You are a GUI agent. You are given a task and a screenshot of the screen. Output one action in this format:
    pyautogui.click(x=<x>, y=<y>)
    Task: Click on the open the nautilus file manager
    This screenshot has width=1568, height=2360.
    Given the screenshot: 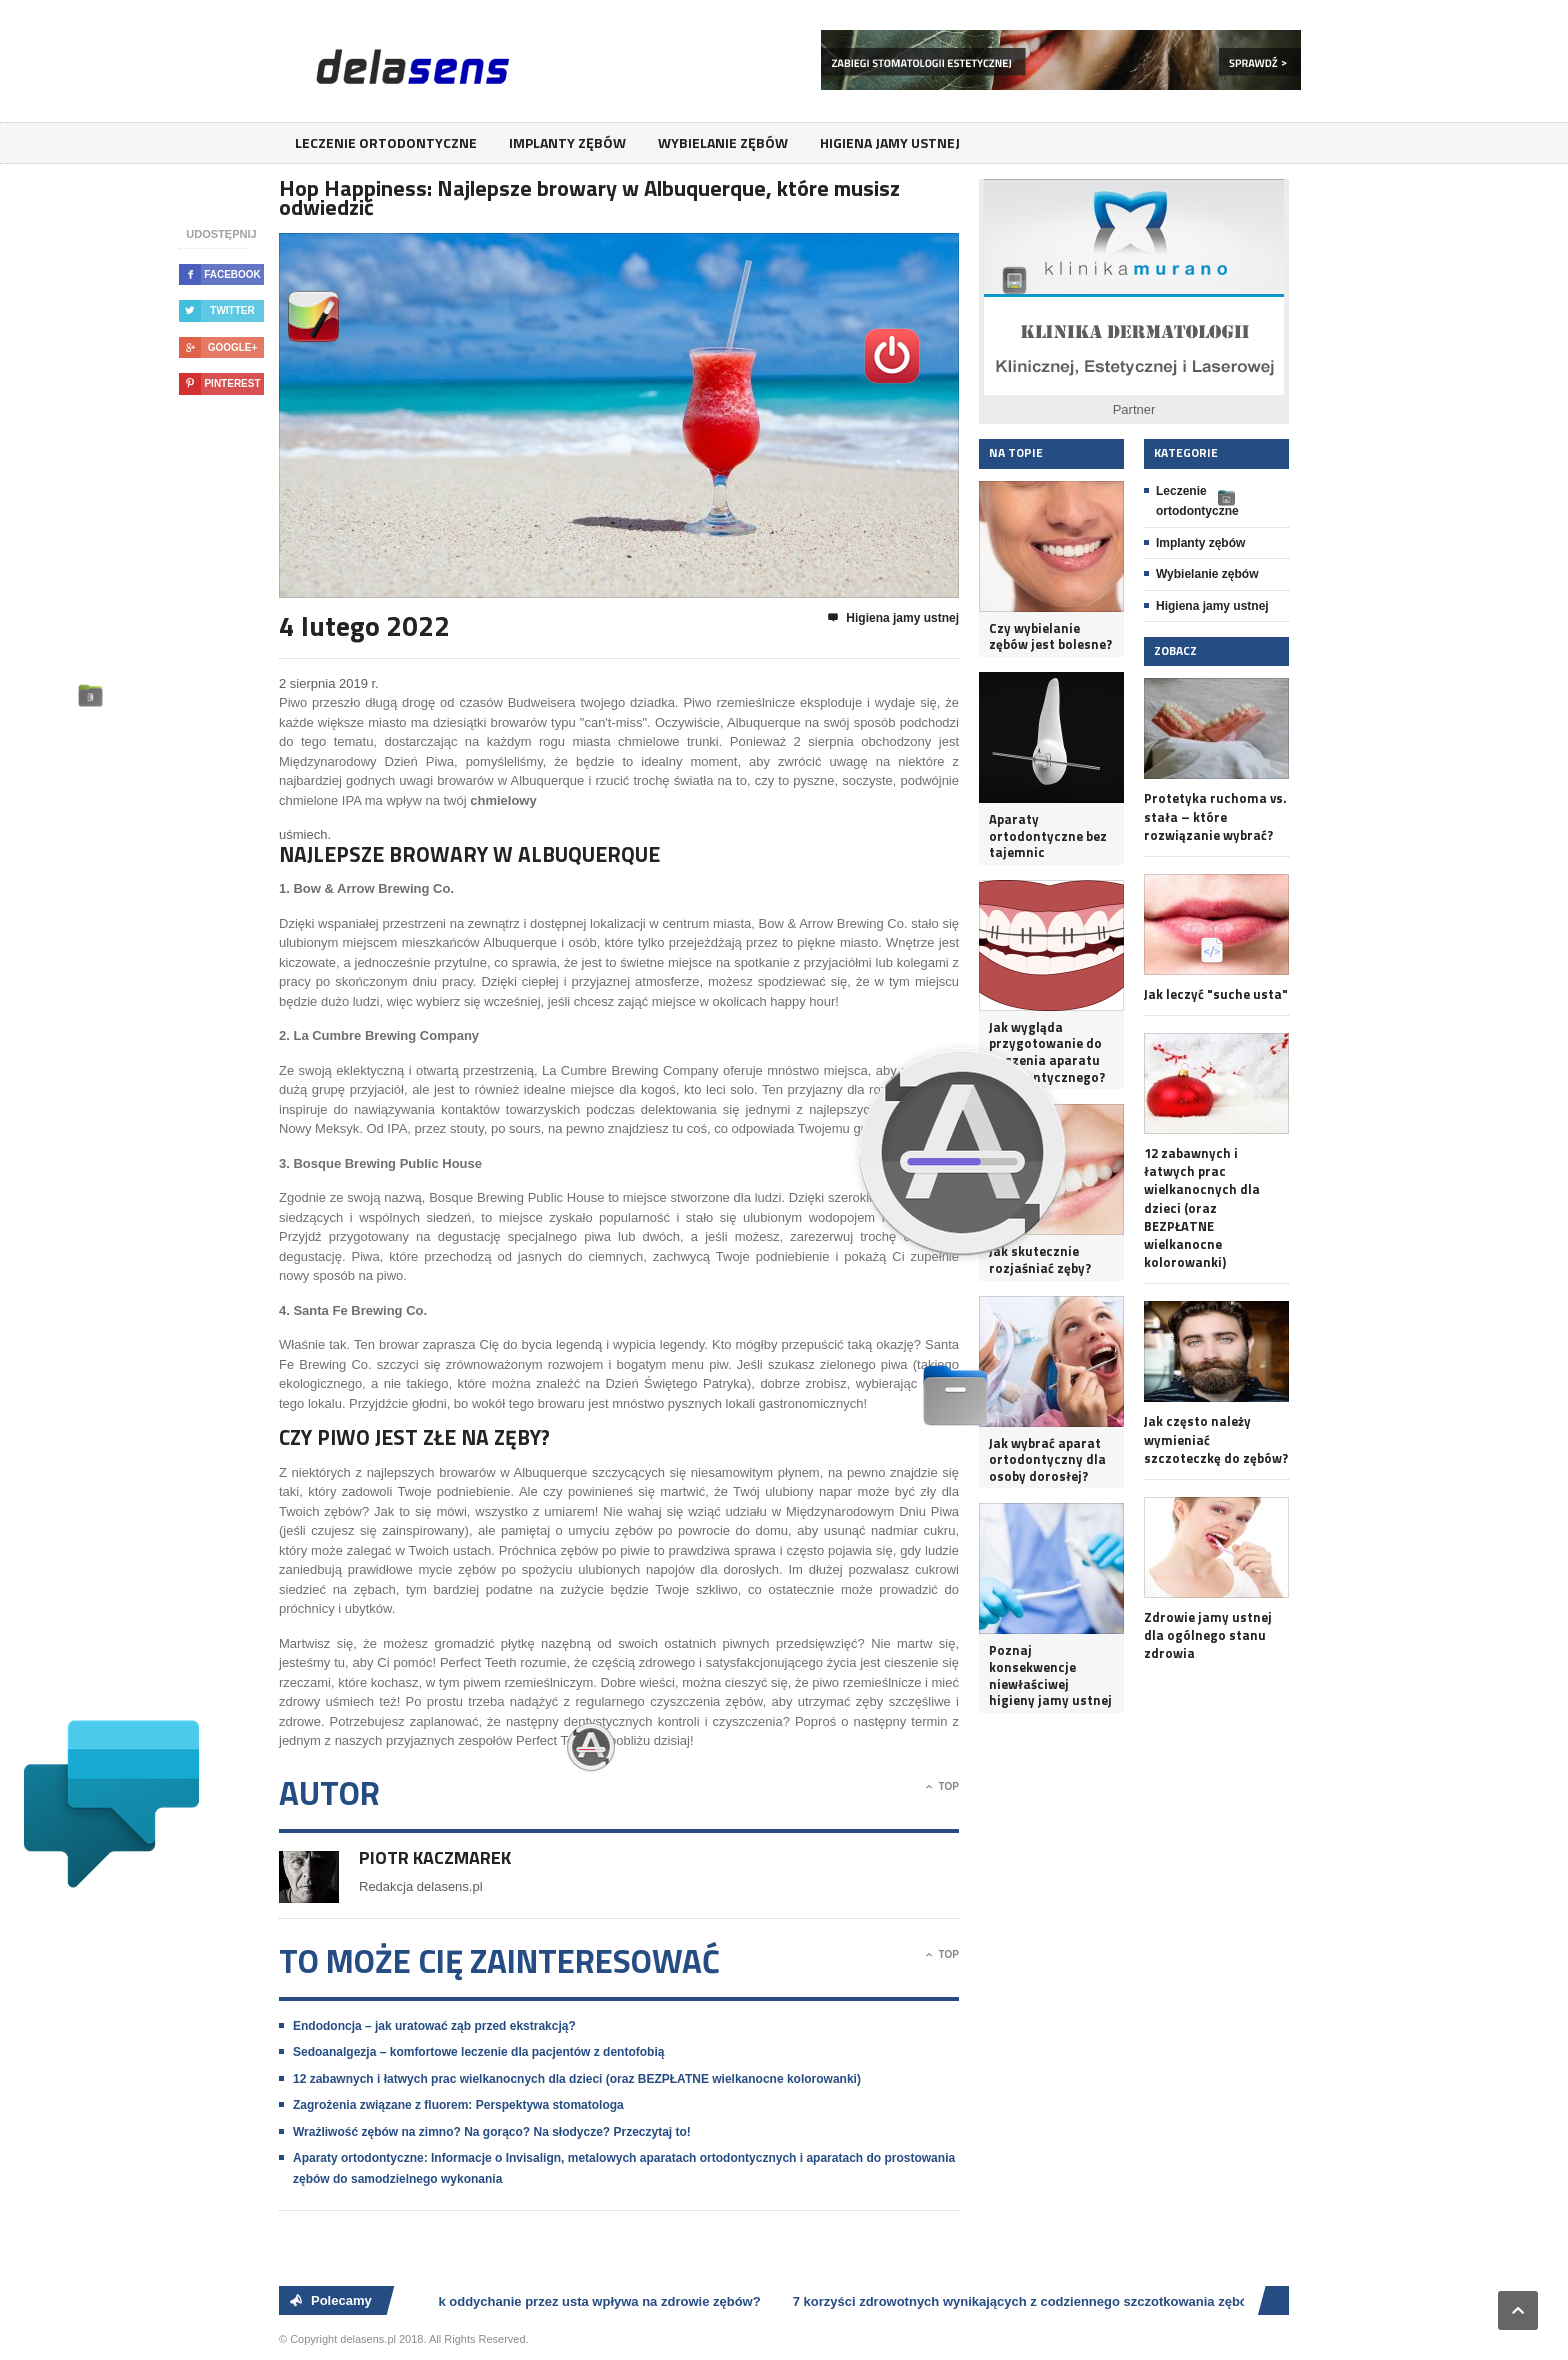 What is the action you would take?
    pyautogui.click(x=955, y=1395)
    